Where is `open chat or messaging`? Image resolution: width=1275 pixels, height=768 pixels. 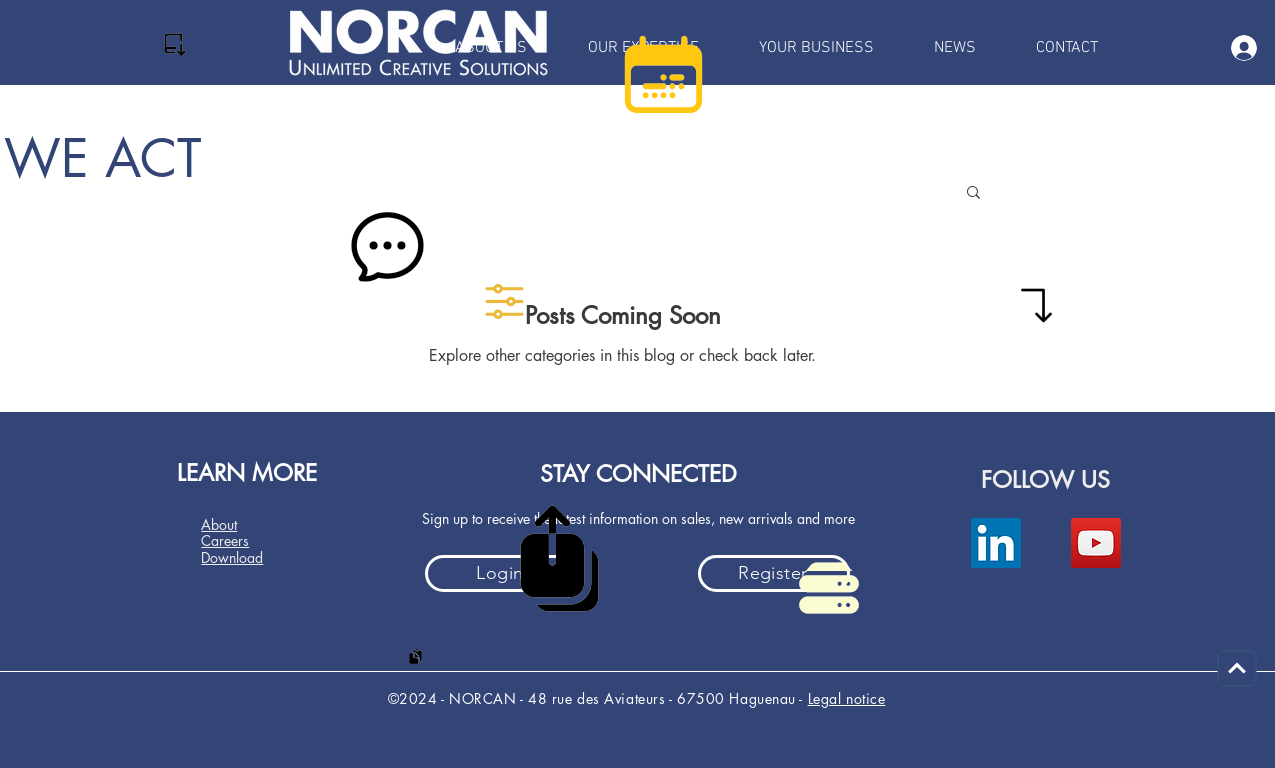 open chat or messaging is located at coordinates (387, 245).